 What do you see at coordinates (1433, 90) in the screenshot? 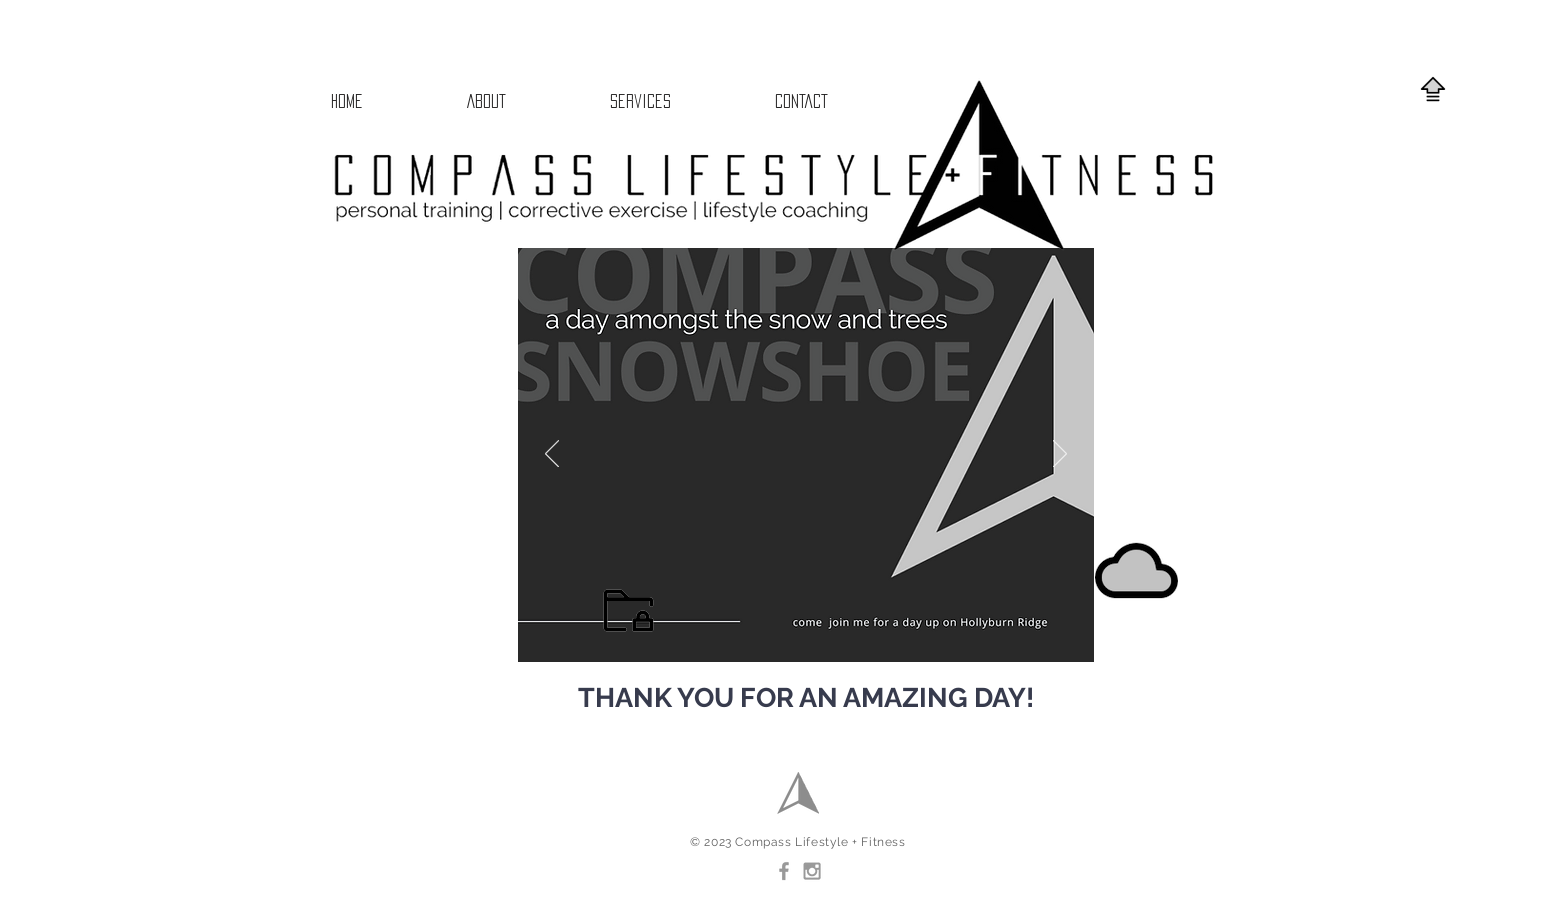
I see `upload multiple files or items` at bounding box center [1433, 90].